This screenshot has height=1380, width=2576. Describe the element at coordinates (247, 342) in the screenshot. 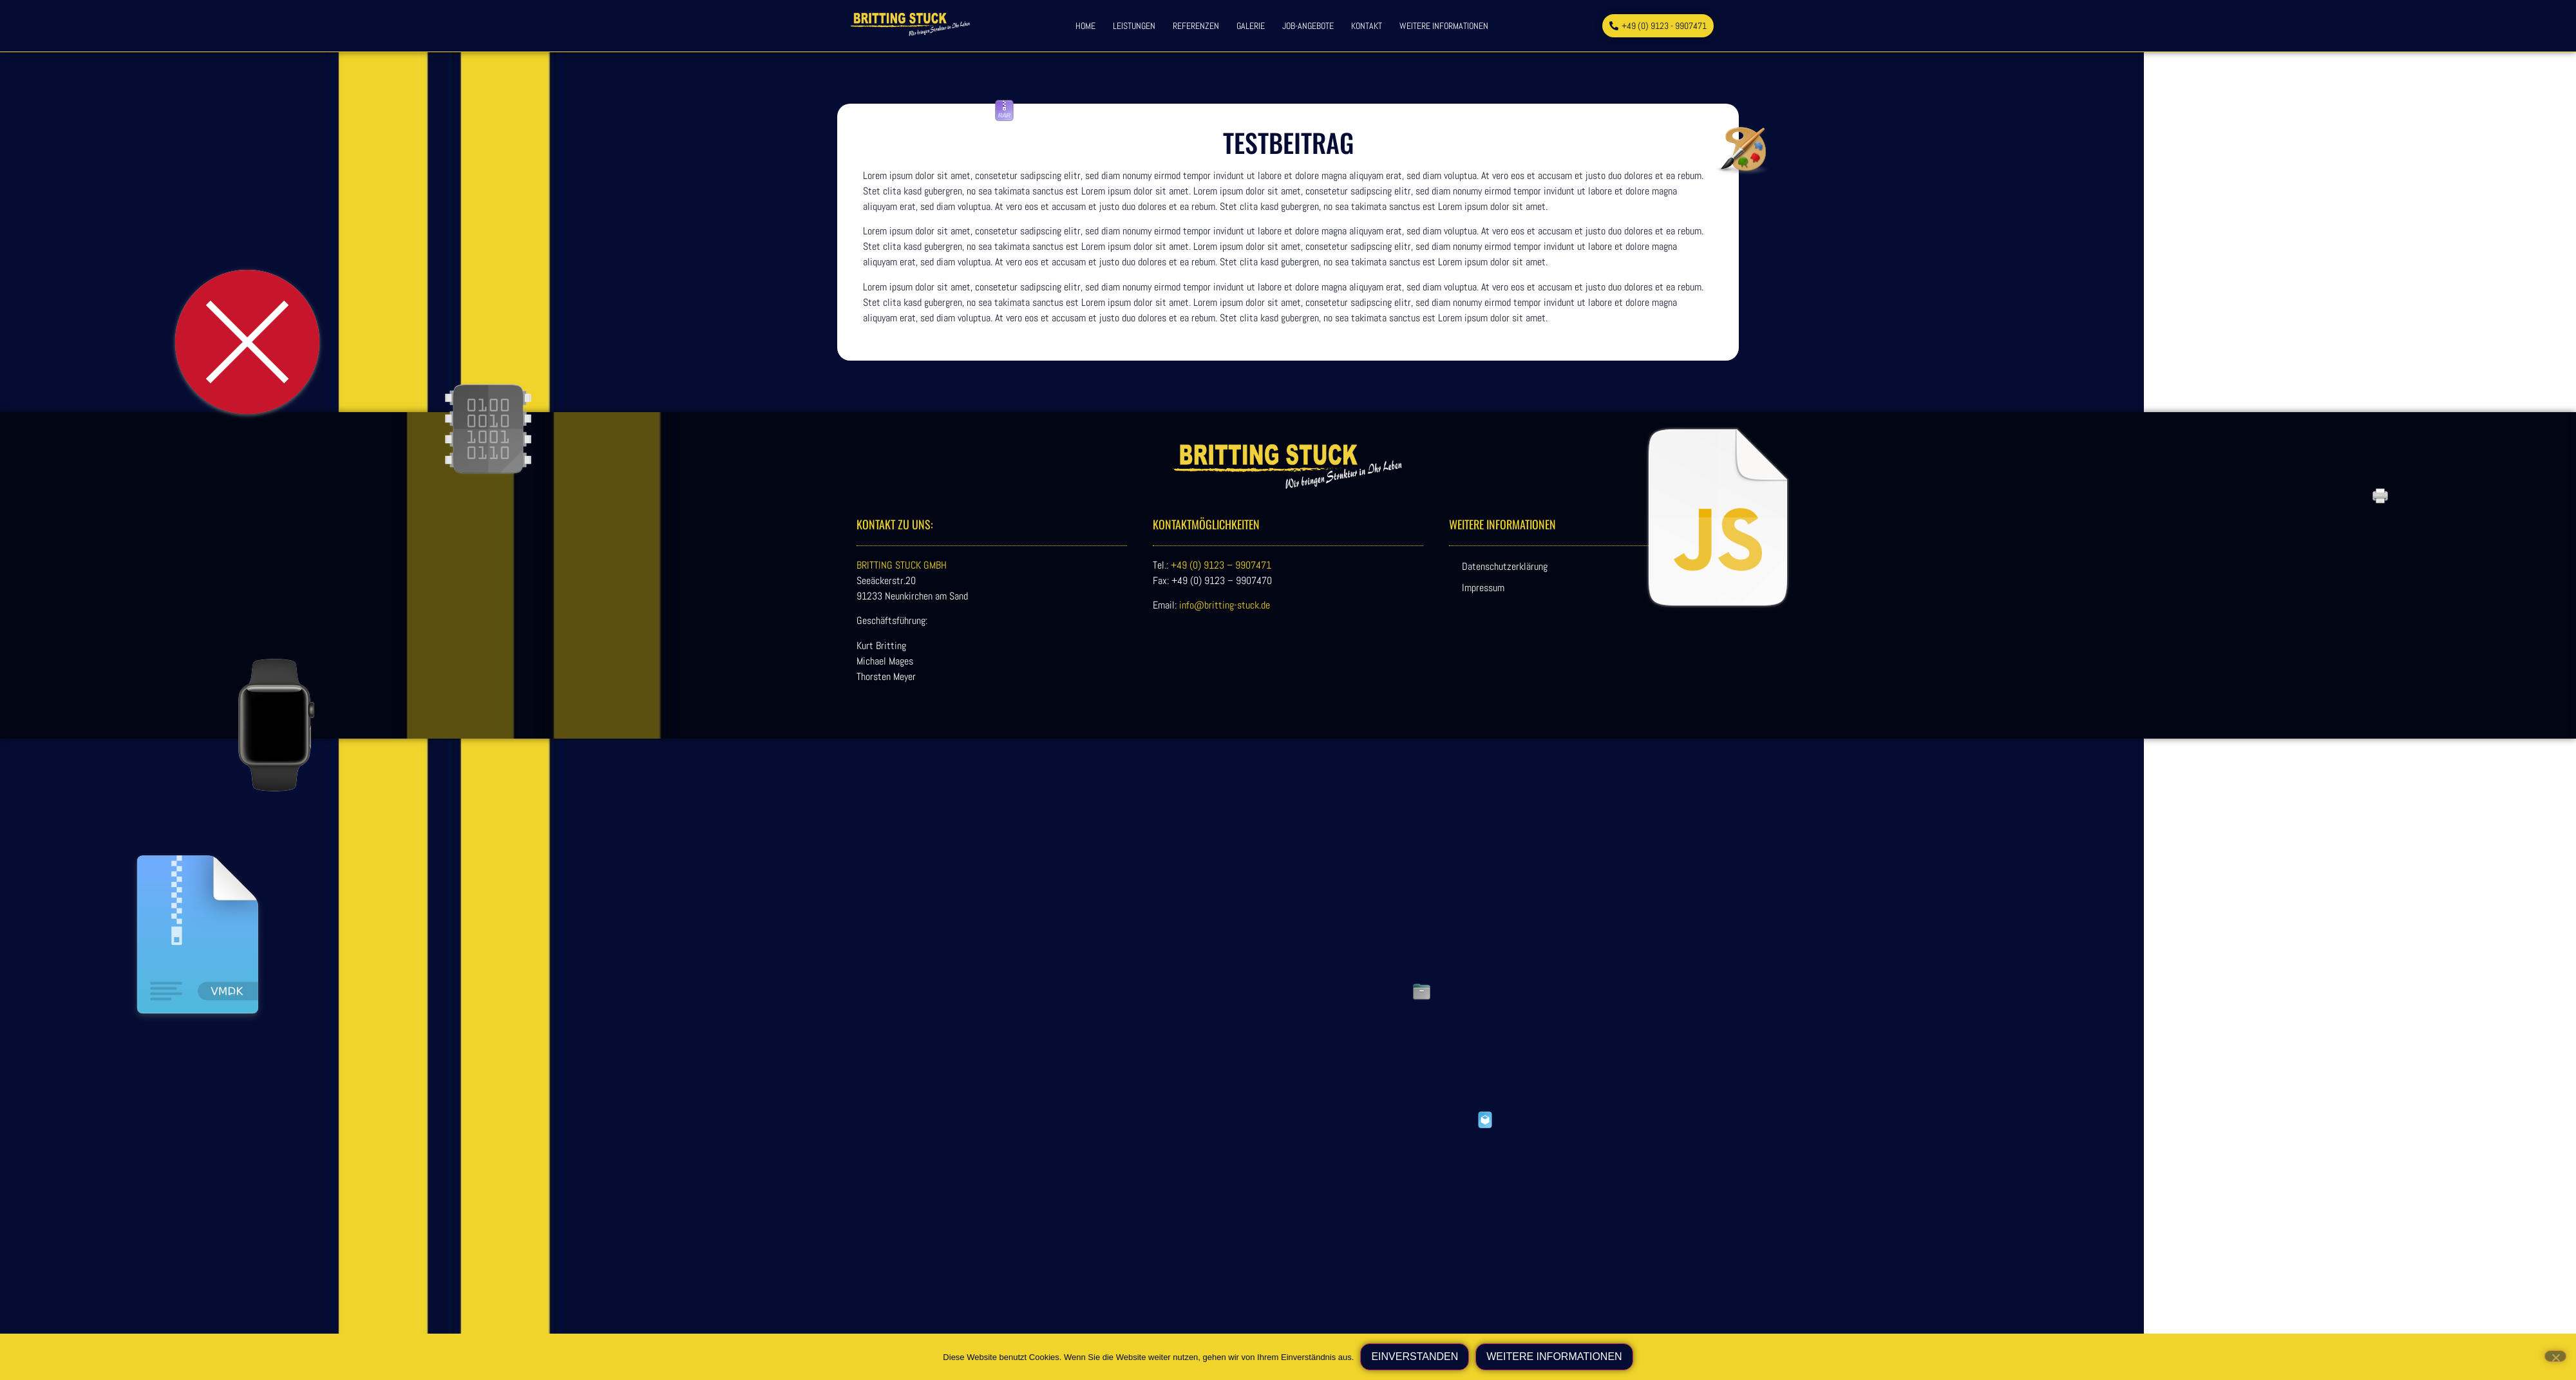

I see `indicates a file cannot be synced to Dropbox` at that location.